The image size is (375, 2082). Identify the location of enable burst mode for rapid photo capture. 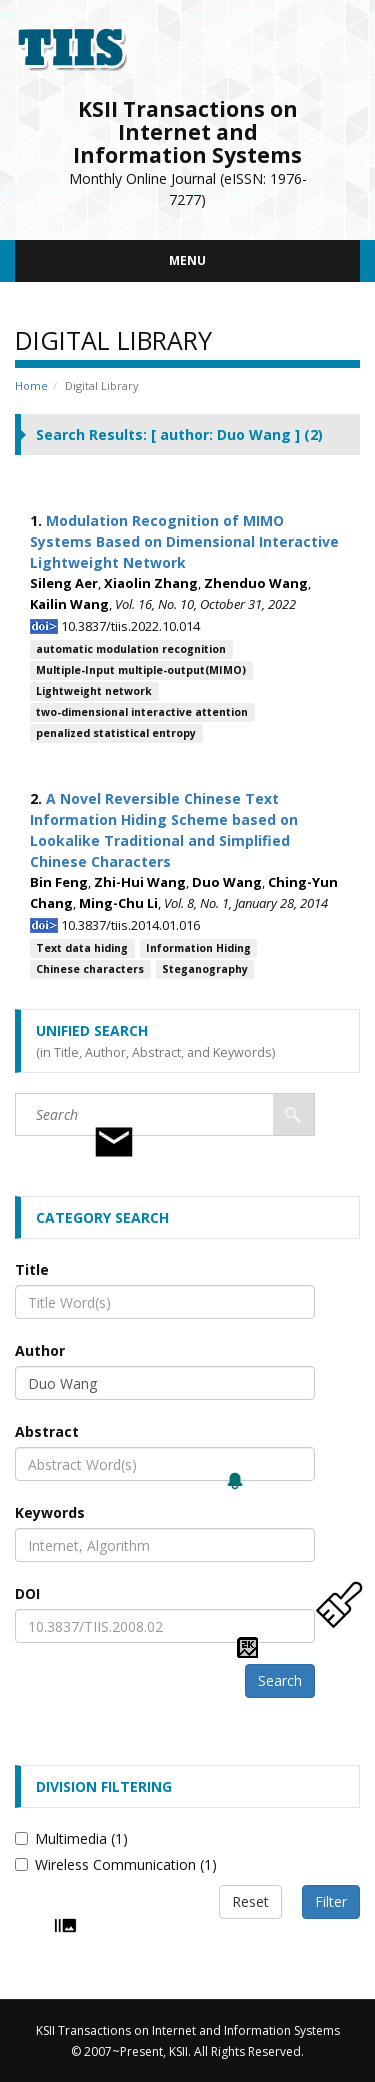
(65, 1925).